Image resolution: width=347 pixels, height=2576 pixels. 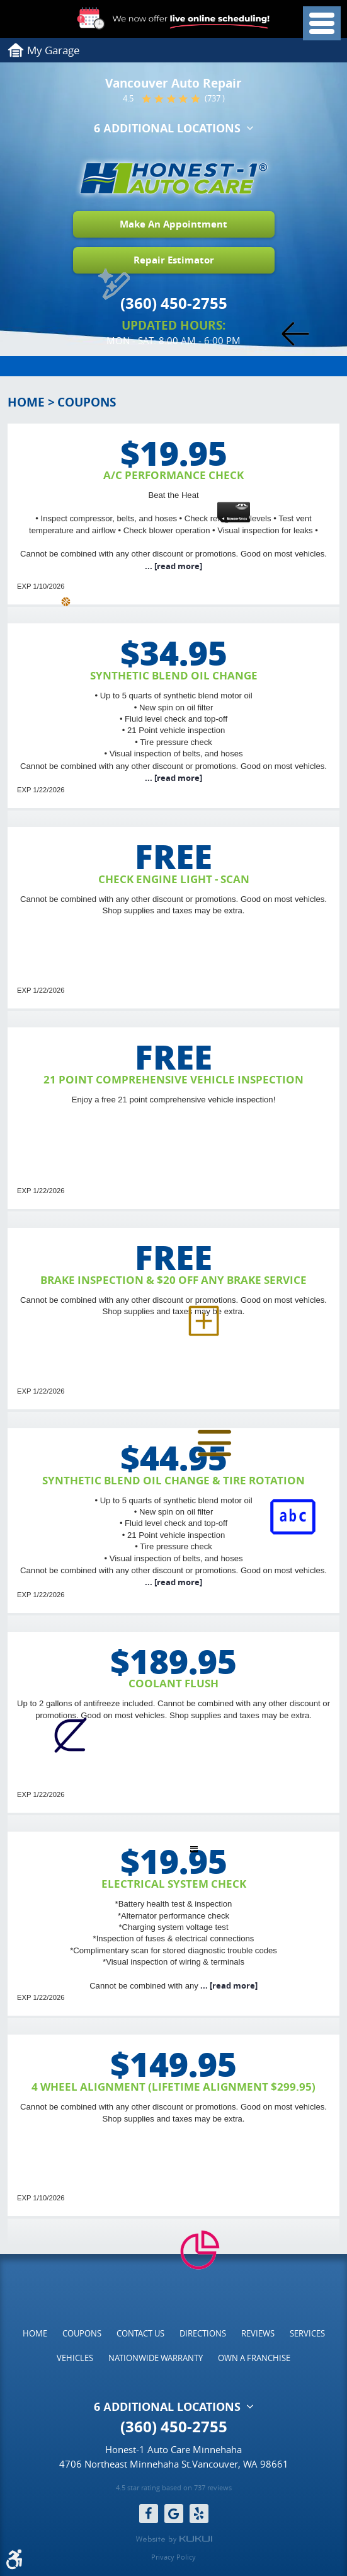 I want to click on go back to the previous screen, so click(x=295, y=333).